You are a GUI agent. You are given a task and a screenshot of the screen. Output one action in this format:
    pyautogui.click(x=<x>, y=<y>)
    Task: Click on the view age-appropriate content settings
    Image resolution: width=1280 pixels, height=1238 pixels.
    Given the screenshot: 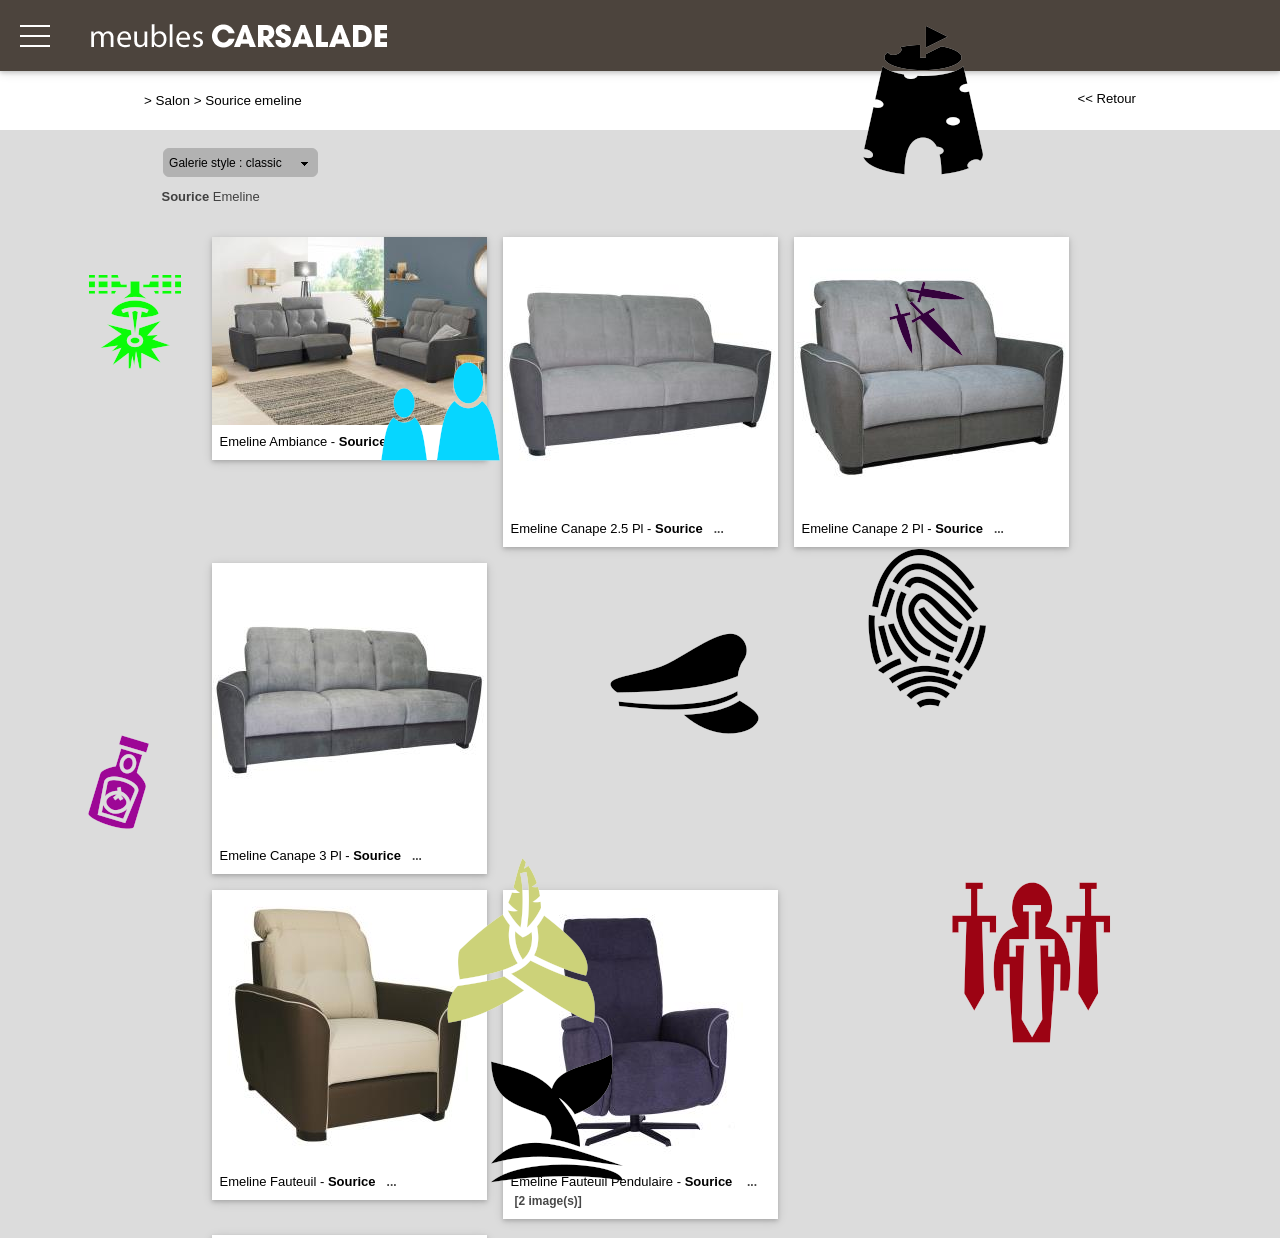 What is the action you would take?
    pyautogui.click(x=440, y=411)
    